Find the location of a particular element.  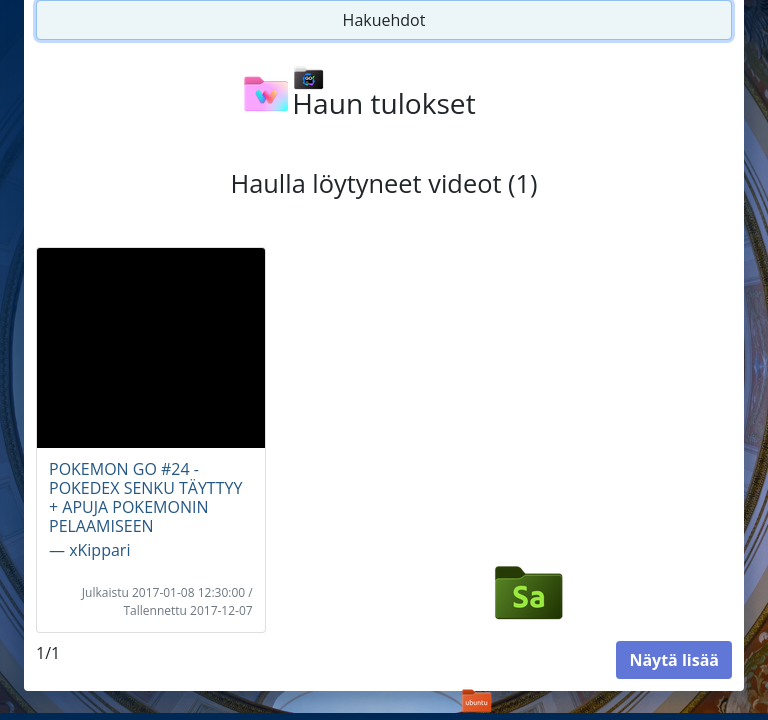

open wondershare creative center folder is located at coordinates (266, 95).